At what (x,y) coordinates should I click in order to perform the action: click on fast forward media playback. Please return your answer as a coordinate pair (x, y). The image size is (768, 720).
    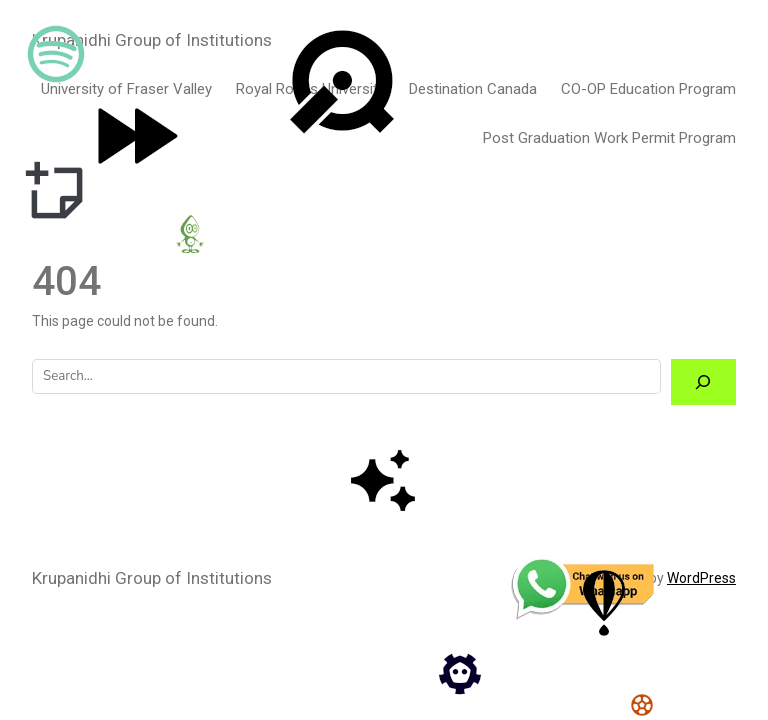
    Looking at the image, I should click on (135, 136).